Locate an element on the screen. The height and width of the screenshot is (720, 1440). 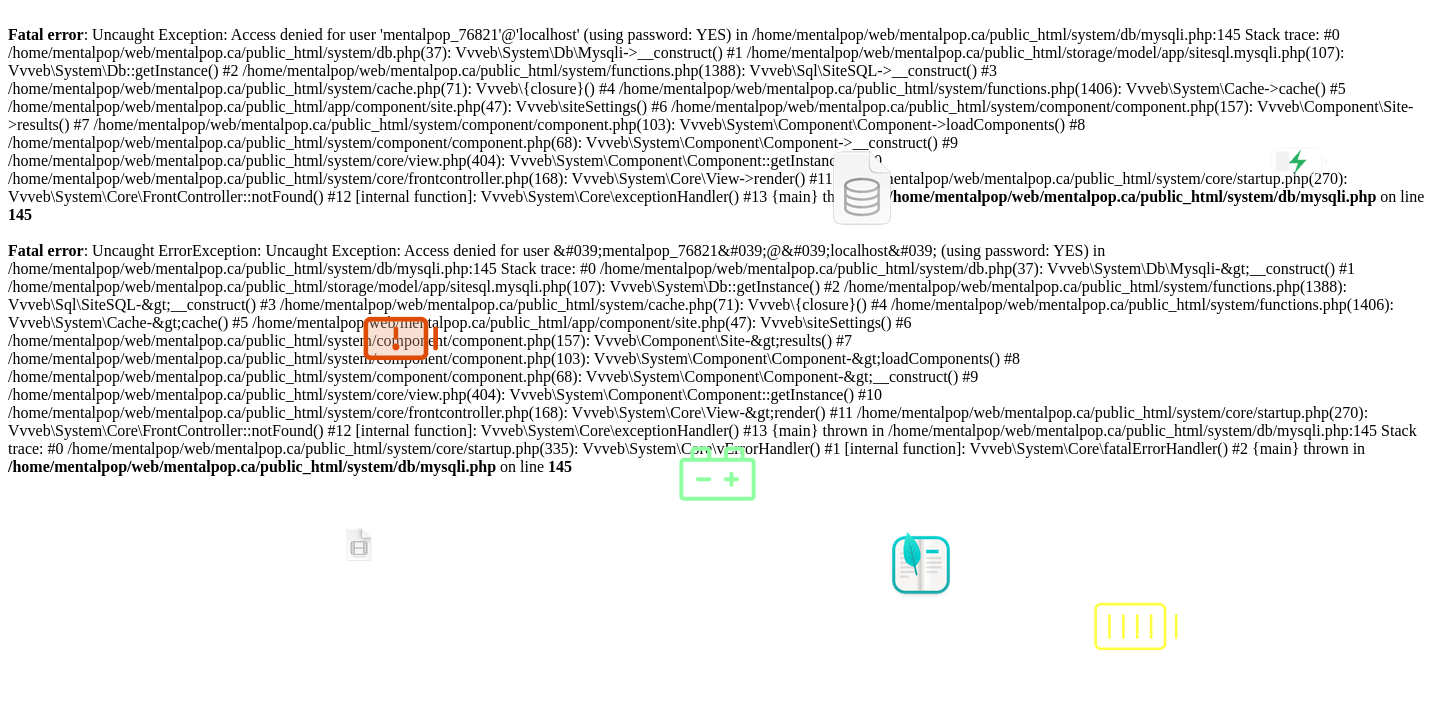
an srt subtitle file is located at coordinates (359, 545).